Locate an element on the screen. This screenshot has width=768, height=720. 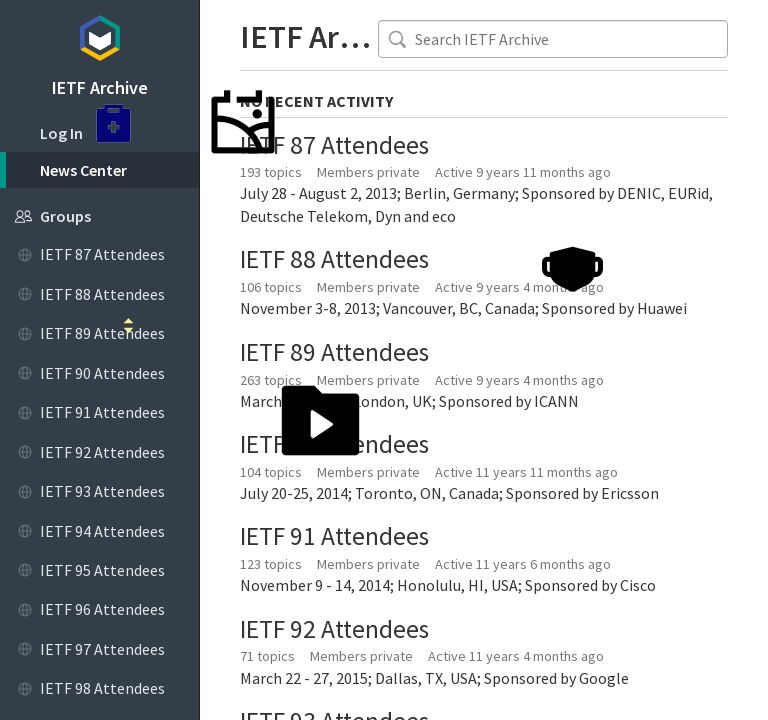
view photo gallery is located at coordinates (243, 125).